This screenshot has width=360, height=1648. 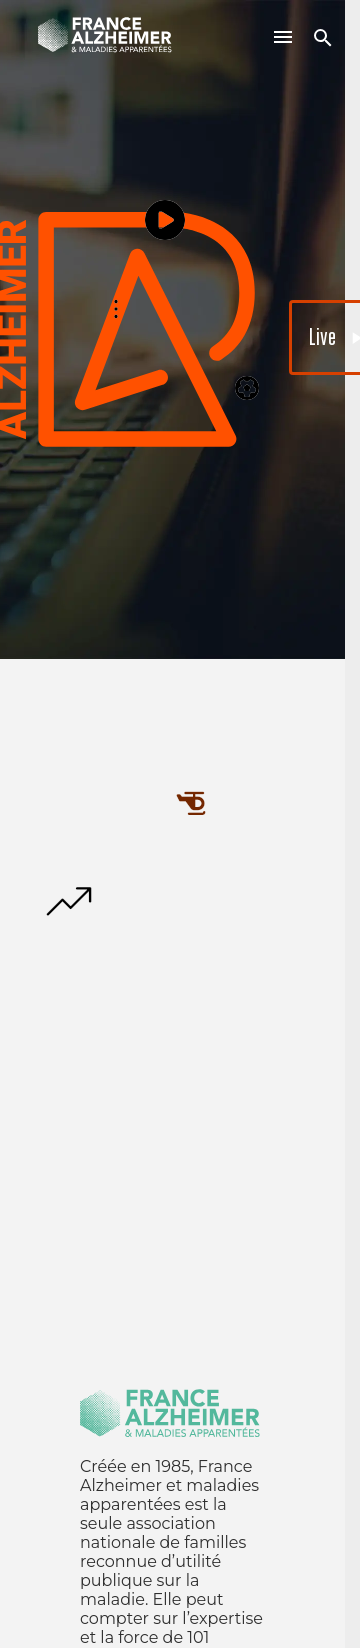 What do you see at coordinates (191, 803) in the screenshot?
I see `helicopter transportation option` at bounding box center [191, 803].